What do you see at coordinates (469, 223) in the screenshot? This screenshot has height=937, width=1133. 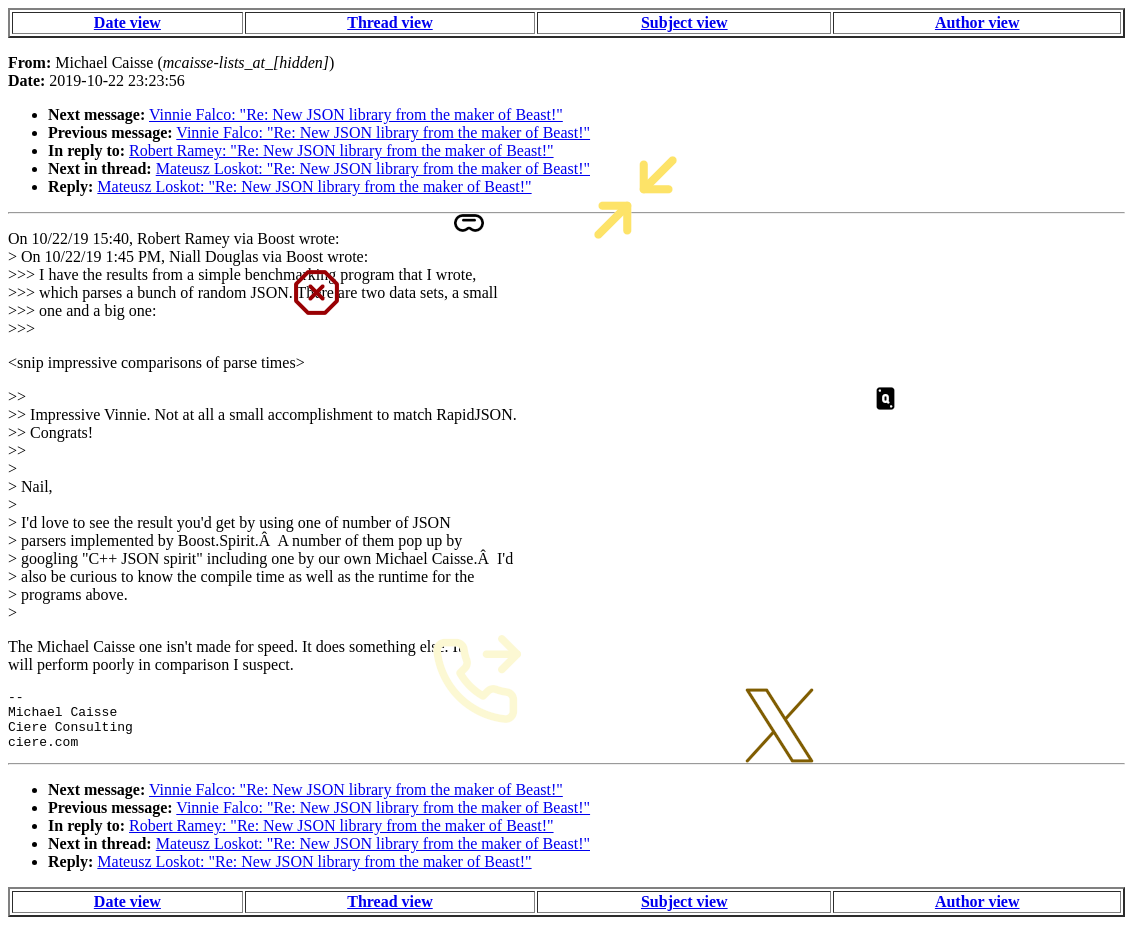 I see `access virtual reality or immersive mode` at bounding box center [469, 223].